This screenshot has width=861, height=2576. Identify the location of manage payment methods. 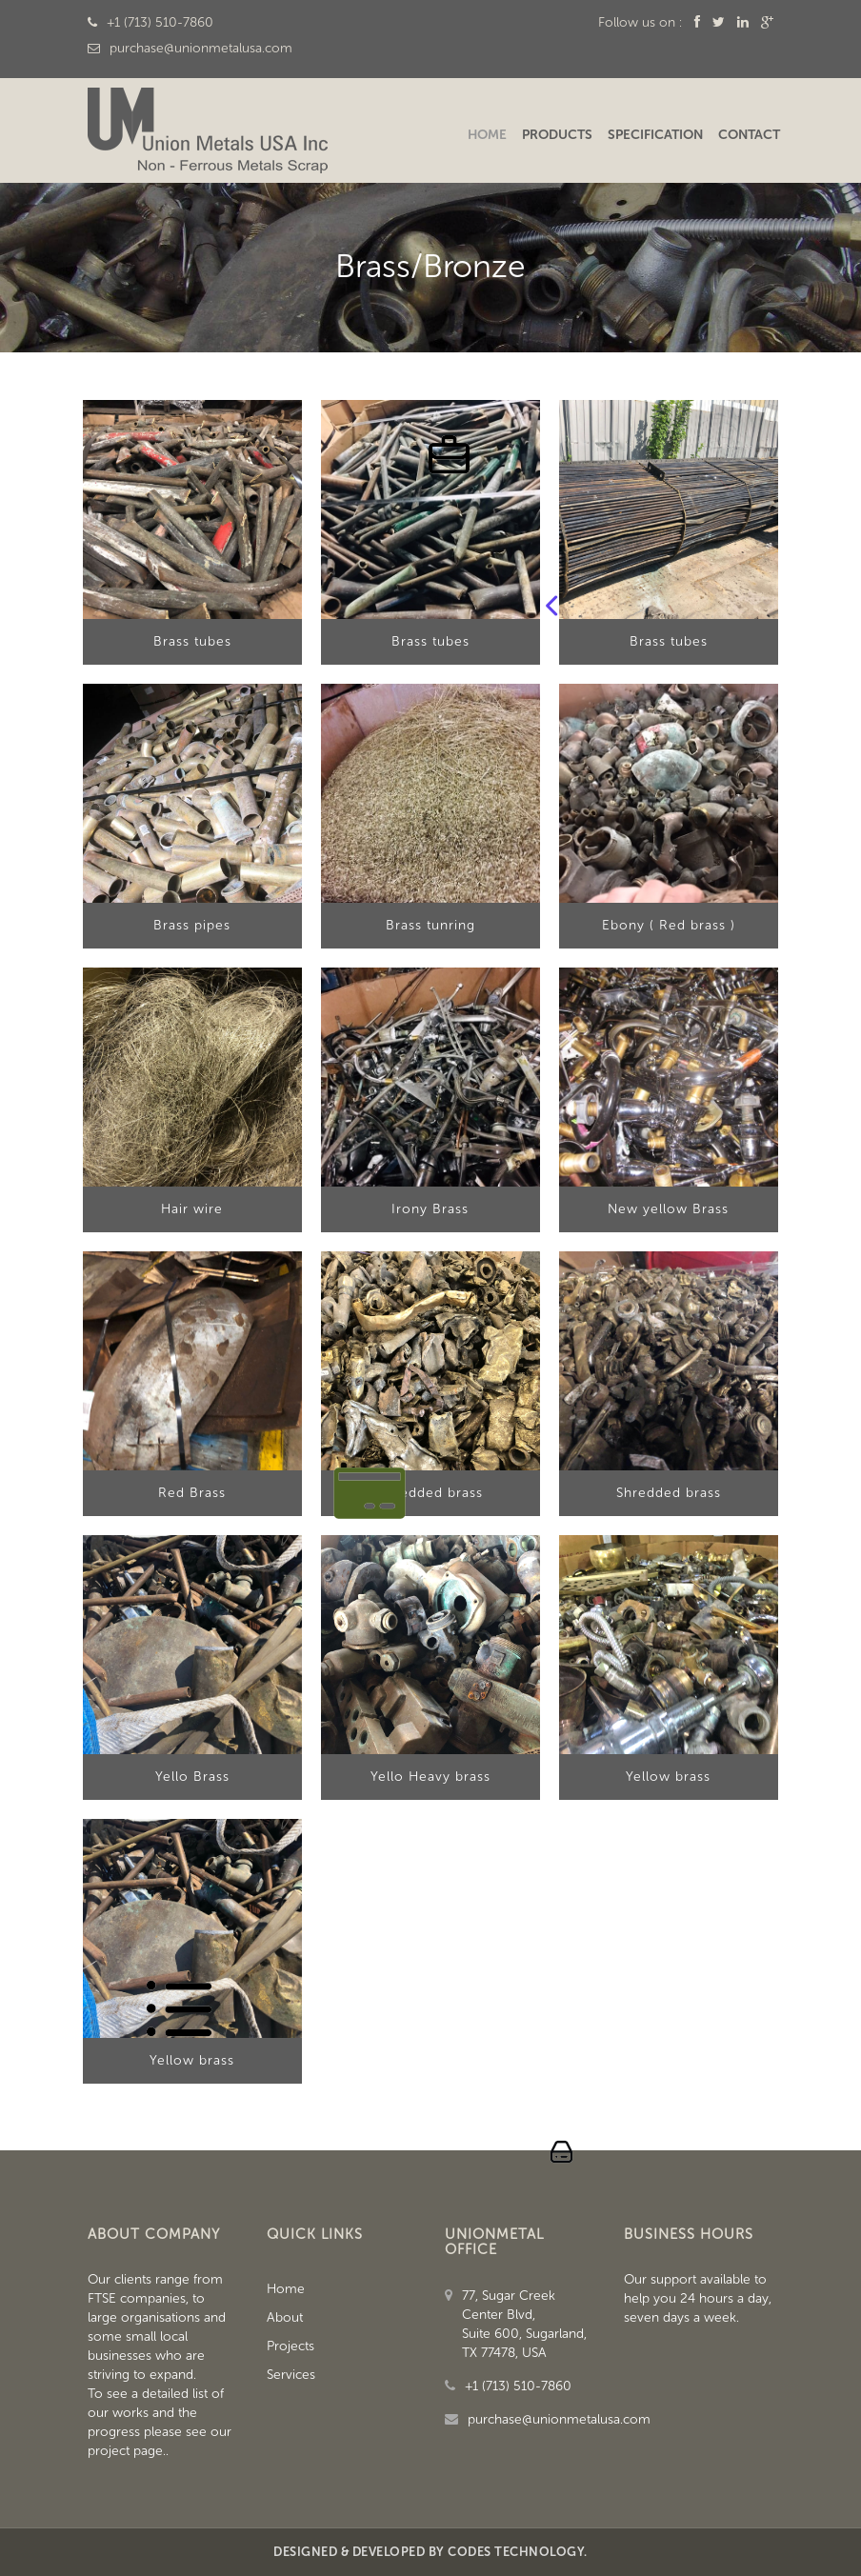
(370, 1493).